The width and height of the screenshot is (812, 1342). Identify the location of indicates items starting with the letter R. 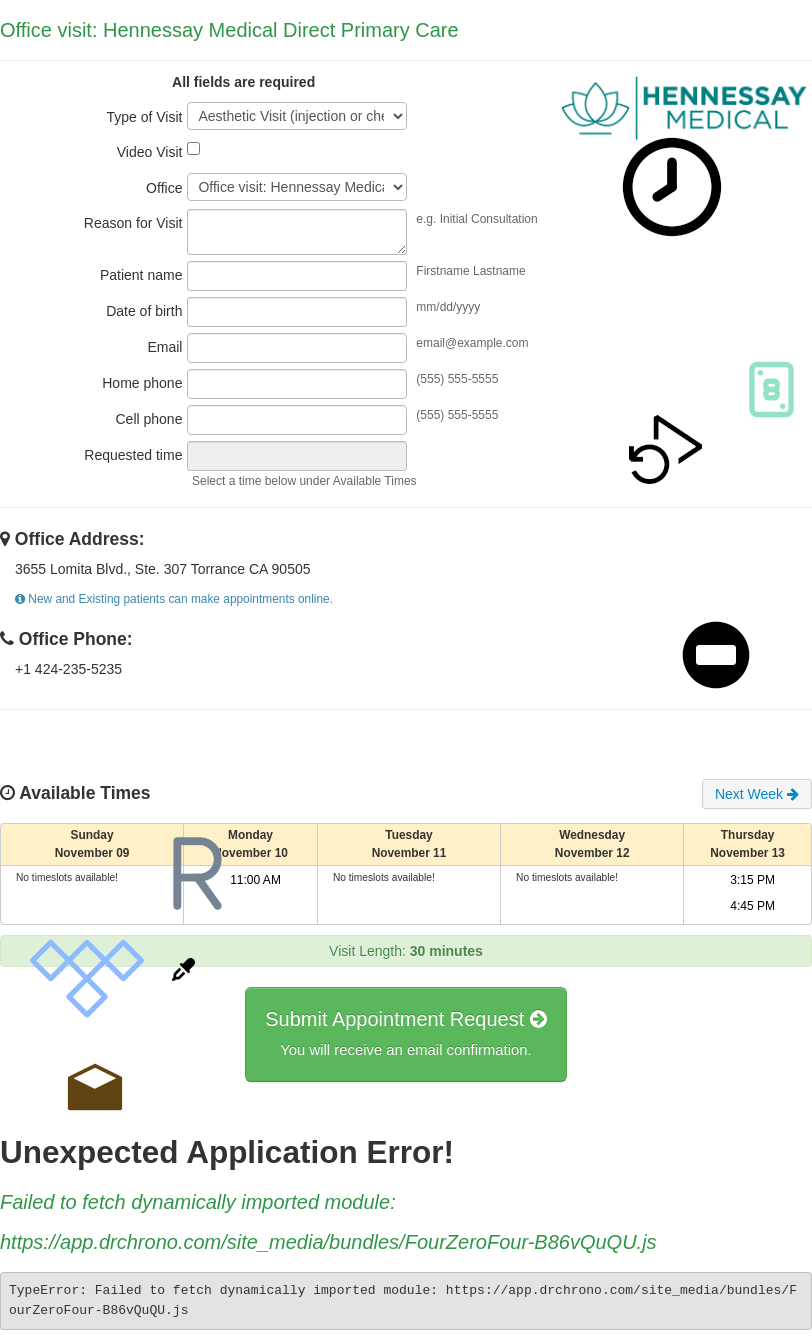
(197, 873).